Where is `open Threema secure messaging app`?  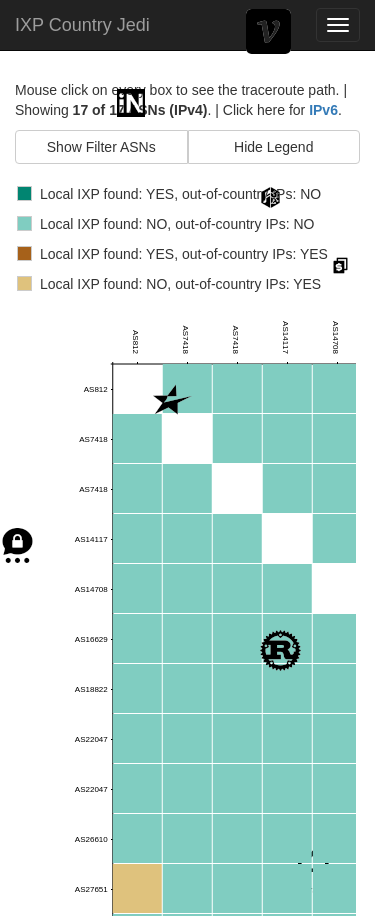
open Threema secure messaging app is located at coordinates (17, 545).